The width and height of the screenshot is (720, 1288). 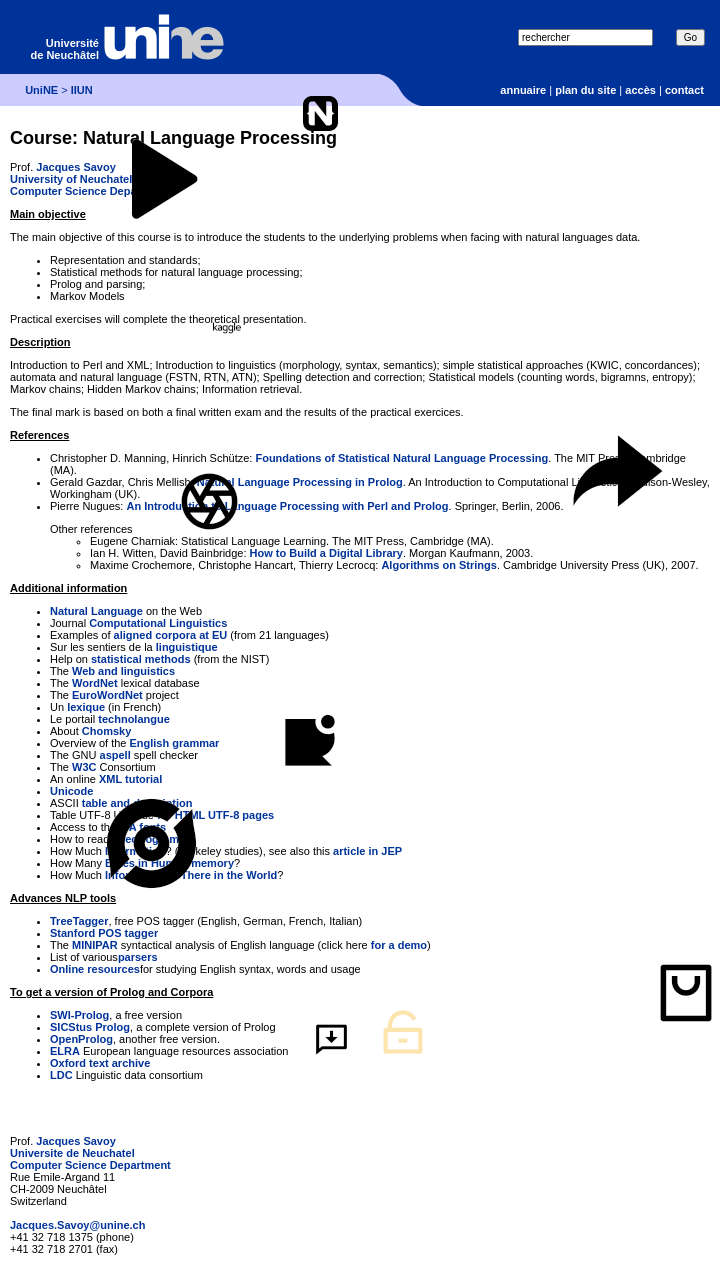 What do you see at coordinates (320, 113) in the screenshot?
I see `nativescript app or framework logo` at bounding box center [320, 113].